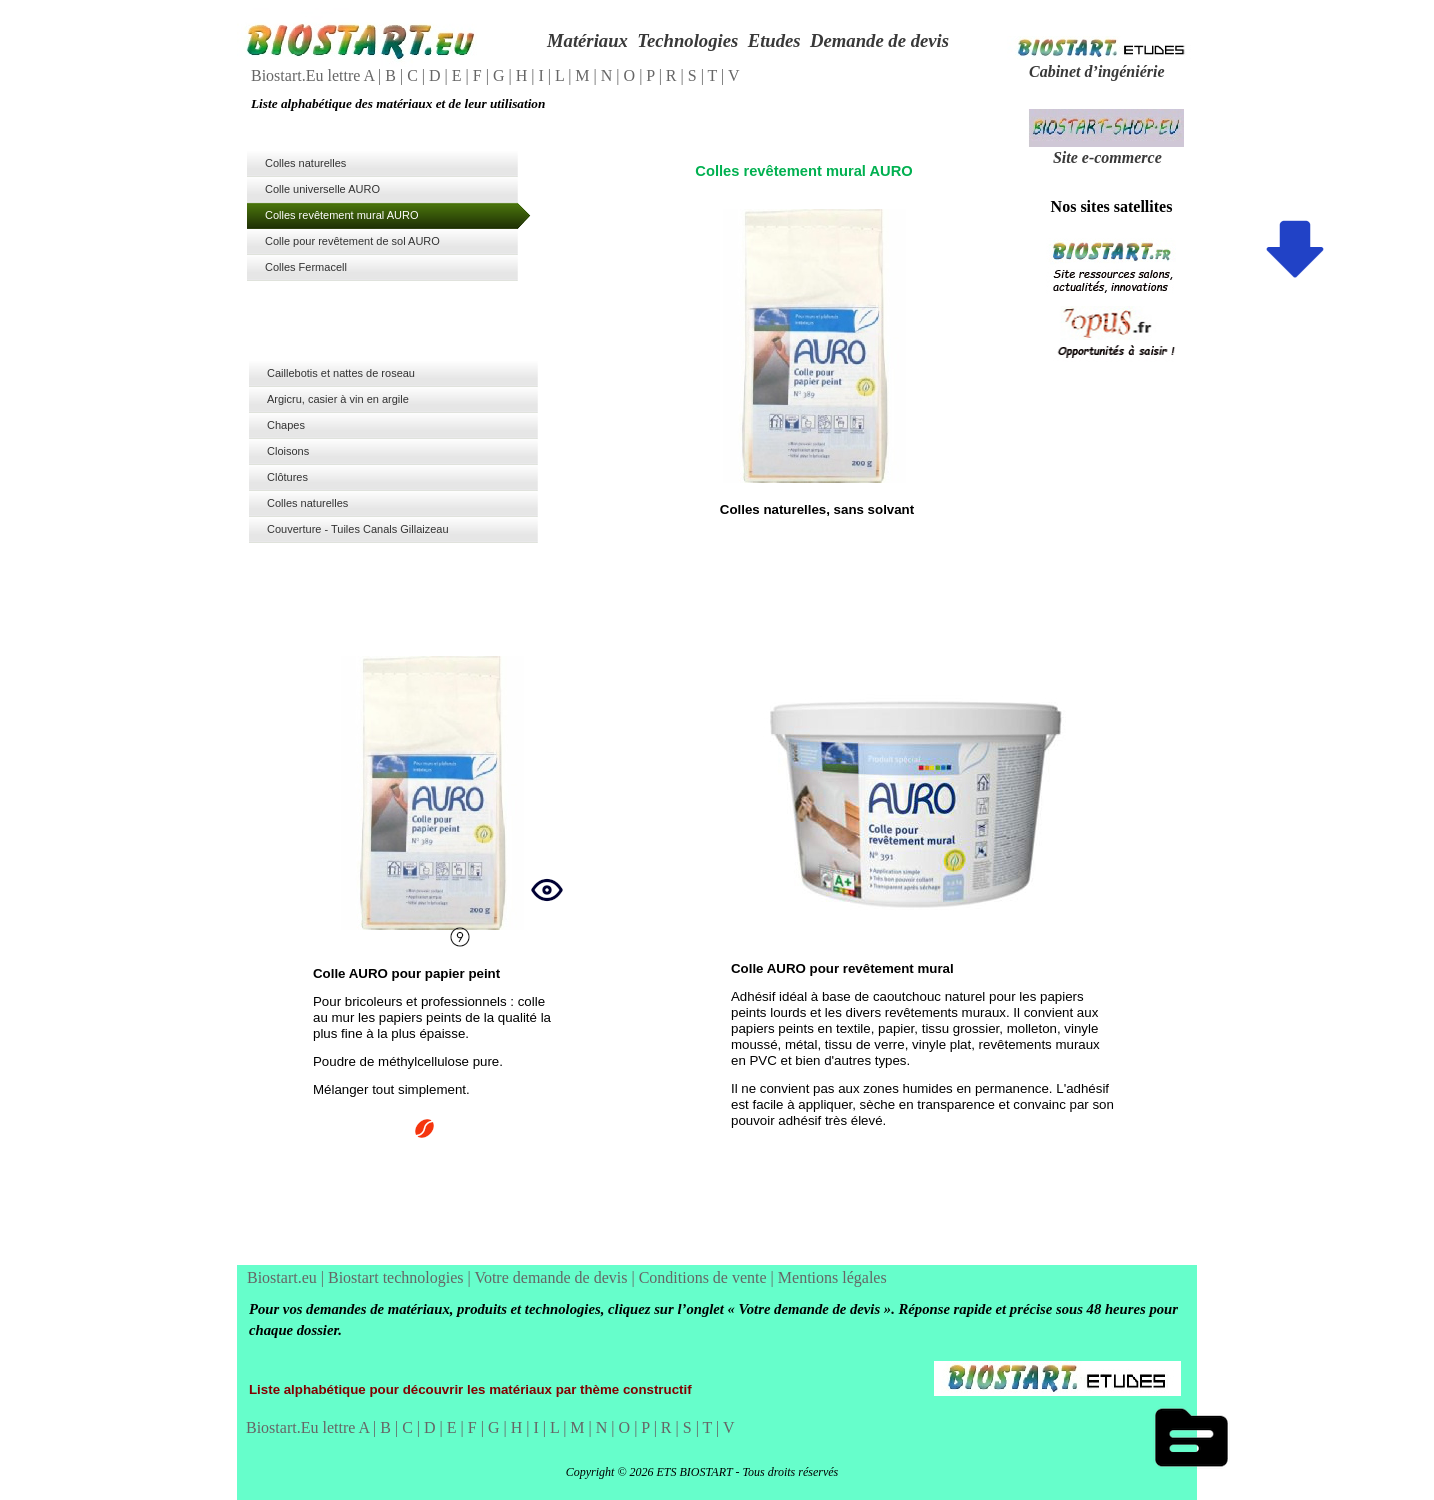  What do you see at coordinates (460, 937) in the screenshot?
I see `indicates nine items or notifications` at bounding box center [460, 937].